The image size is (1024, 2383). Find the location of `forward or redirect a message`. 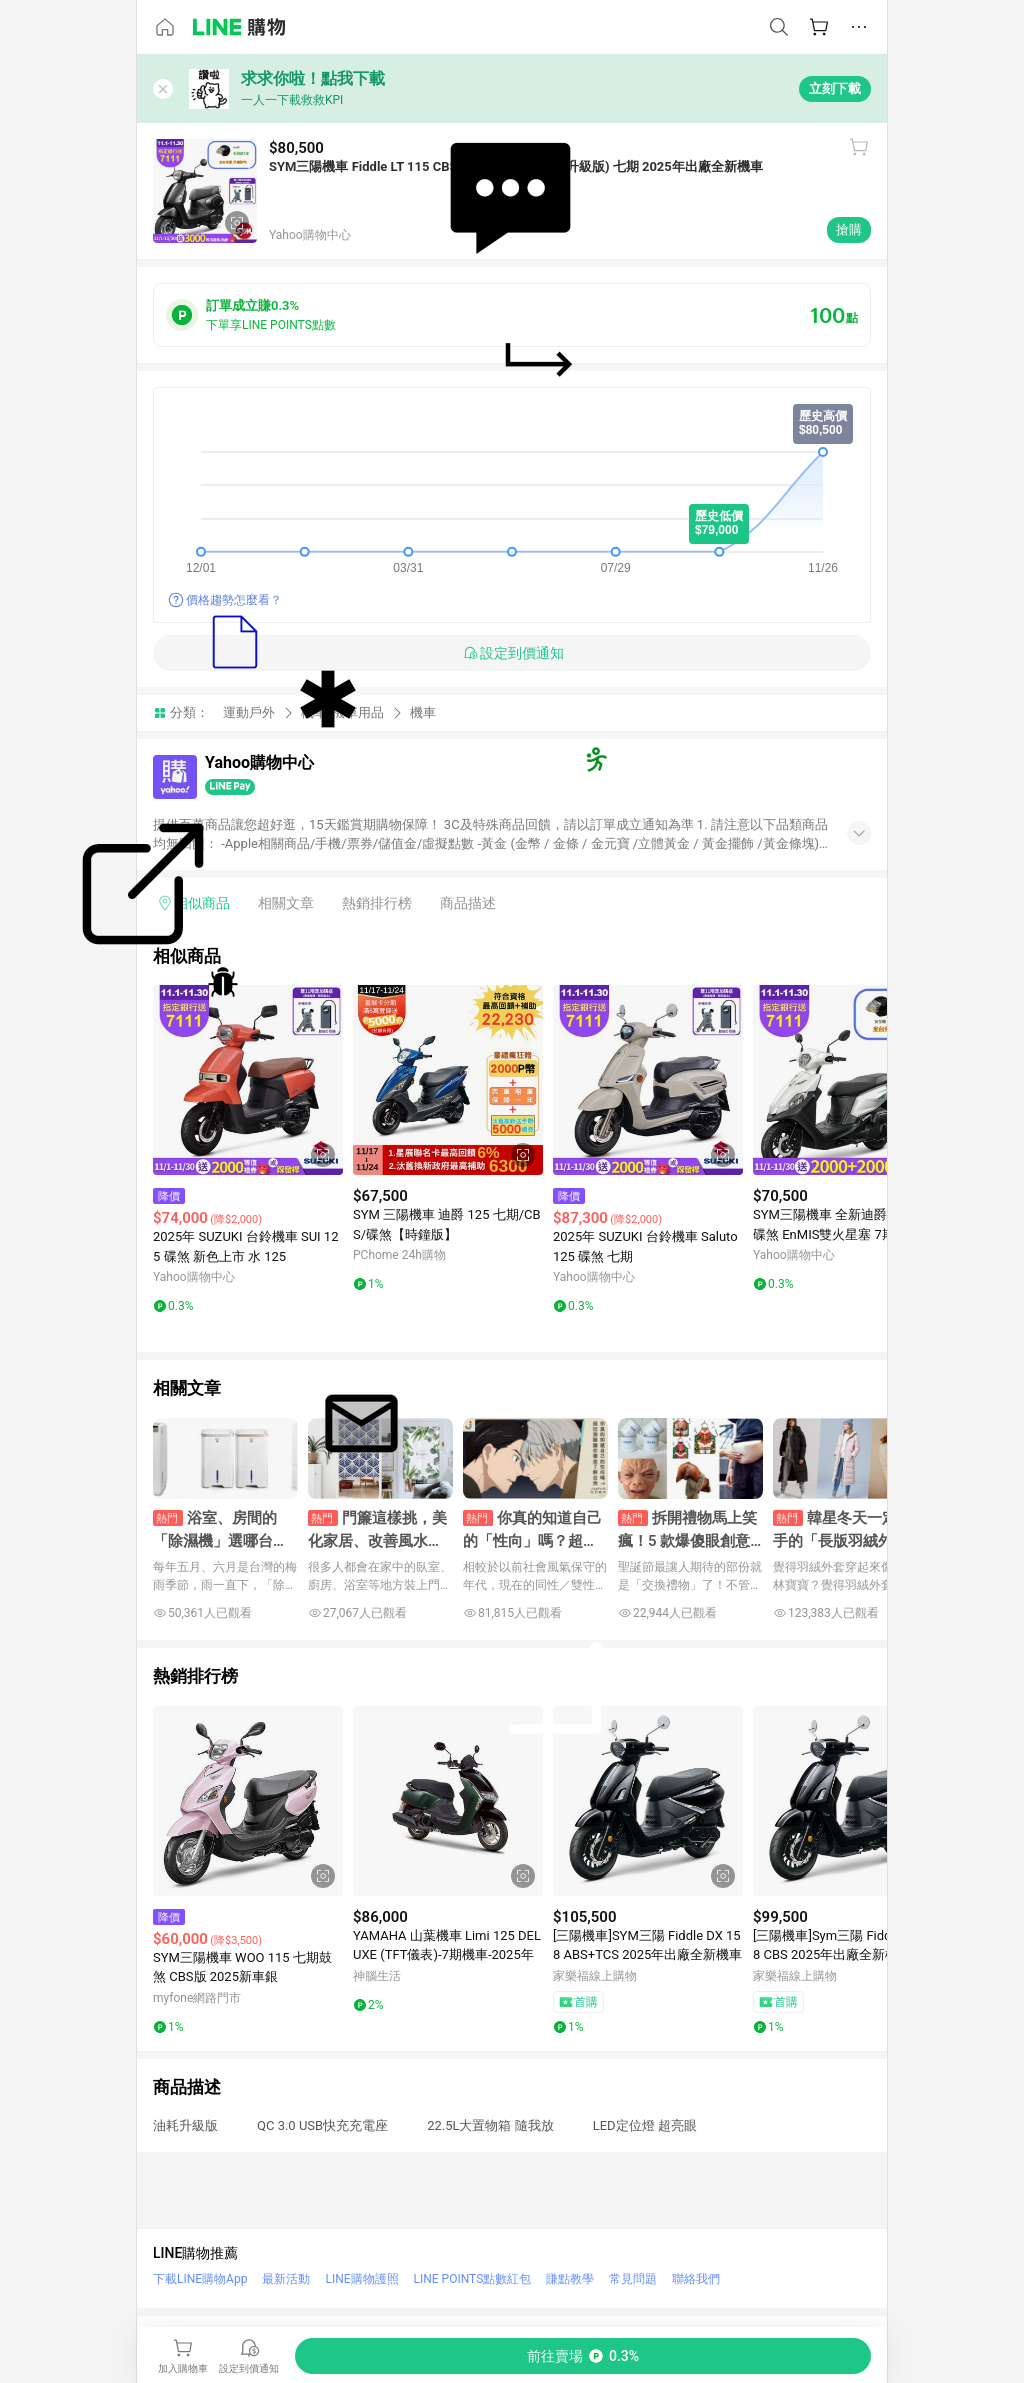

forward or redirect a message is located at coordinates (538, 359).